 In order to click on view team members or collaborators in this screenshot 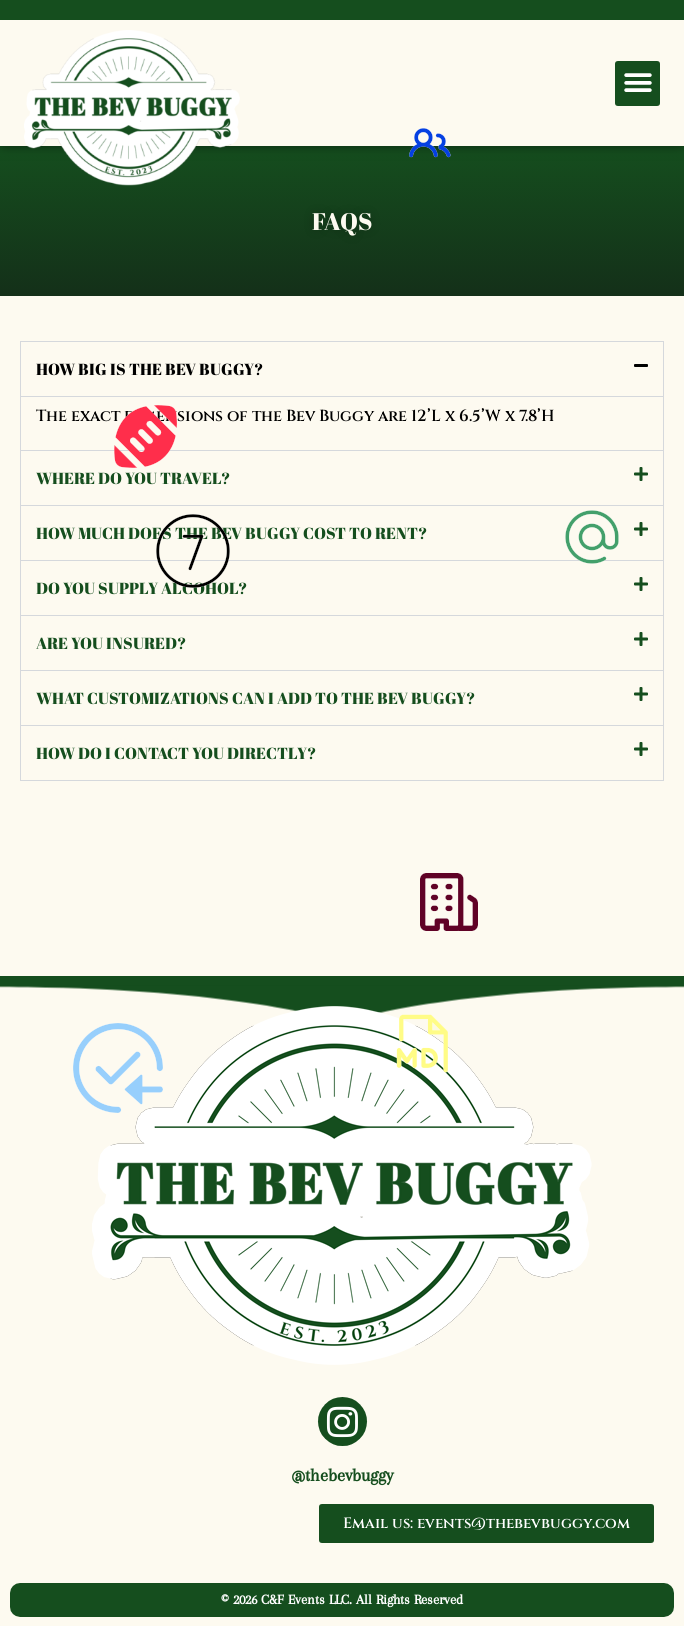, I will do `click(430, 144)`.